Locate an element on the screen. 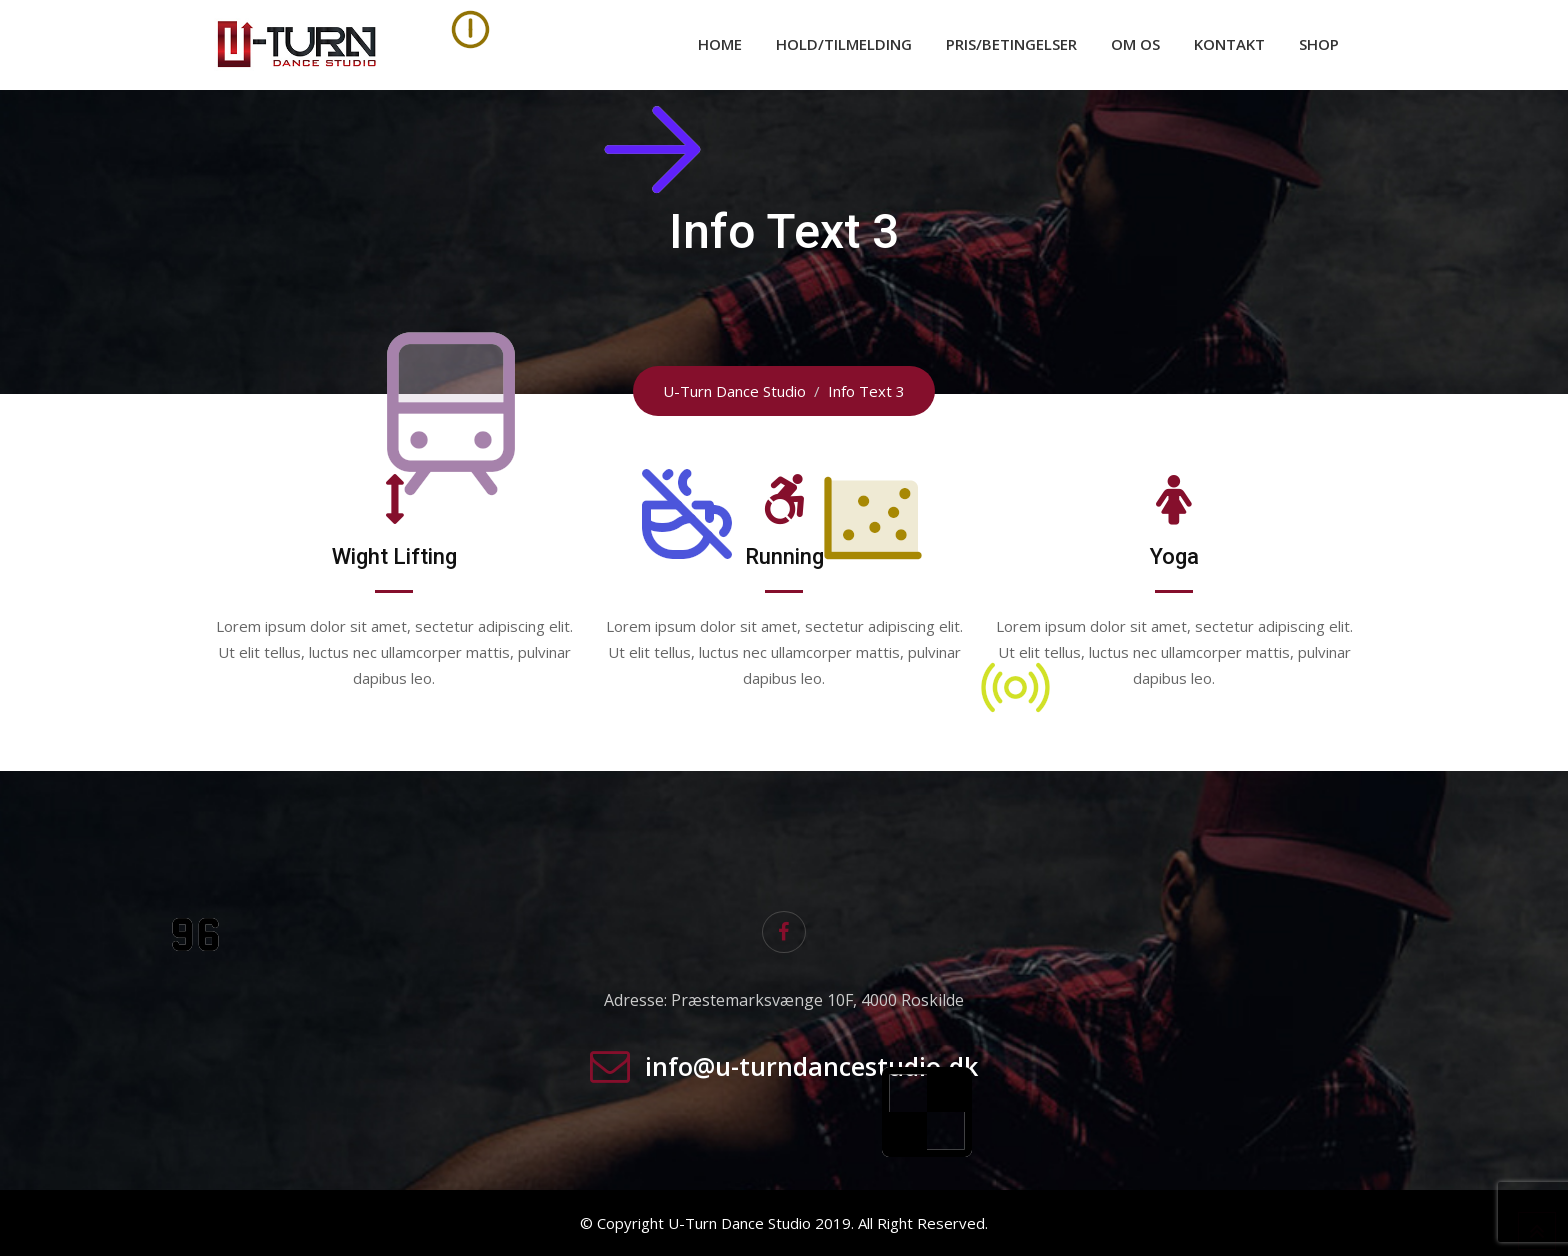  view scatter plot data visualization is located at coordinates (873, 518).